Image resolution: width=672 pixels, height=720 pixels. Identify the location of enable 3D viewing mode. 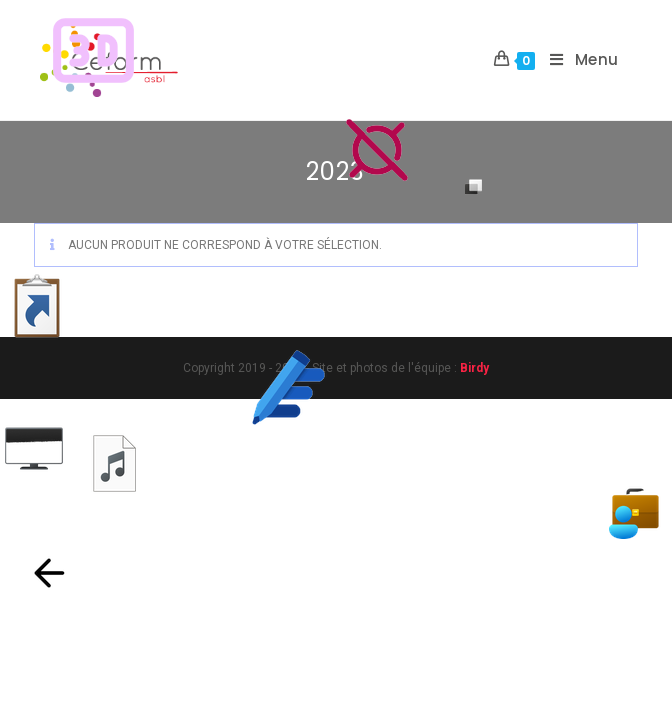
(93, 50).